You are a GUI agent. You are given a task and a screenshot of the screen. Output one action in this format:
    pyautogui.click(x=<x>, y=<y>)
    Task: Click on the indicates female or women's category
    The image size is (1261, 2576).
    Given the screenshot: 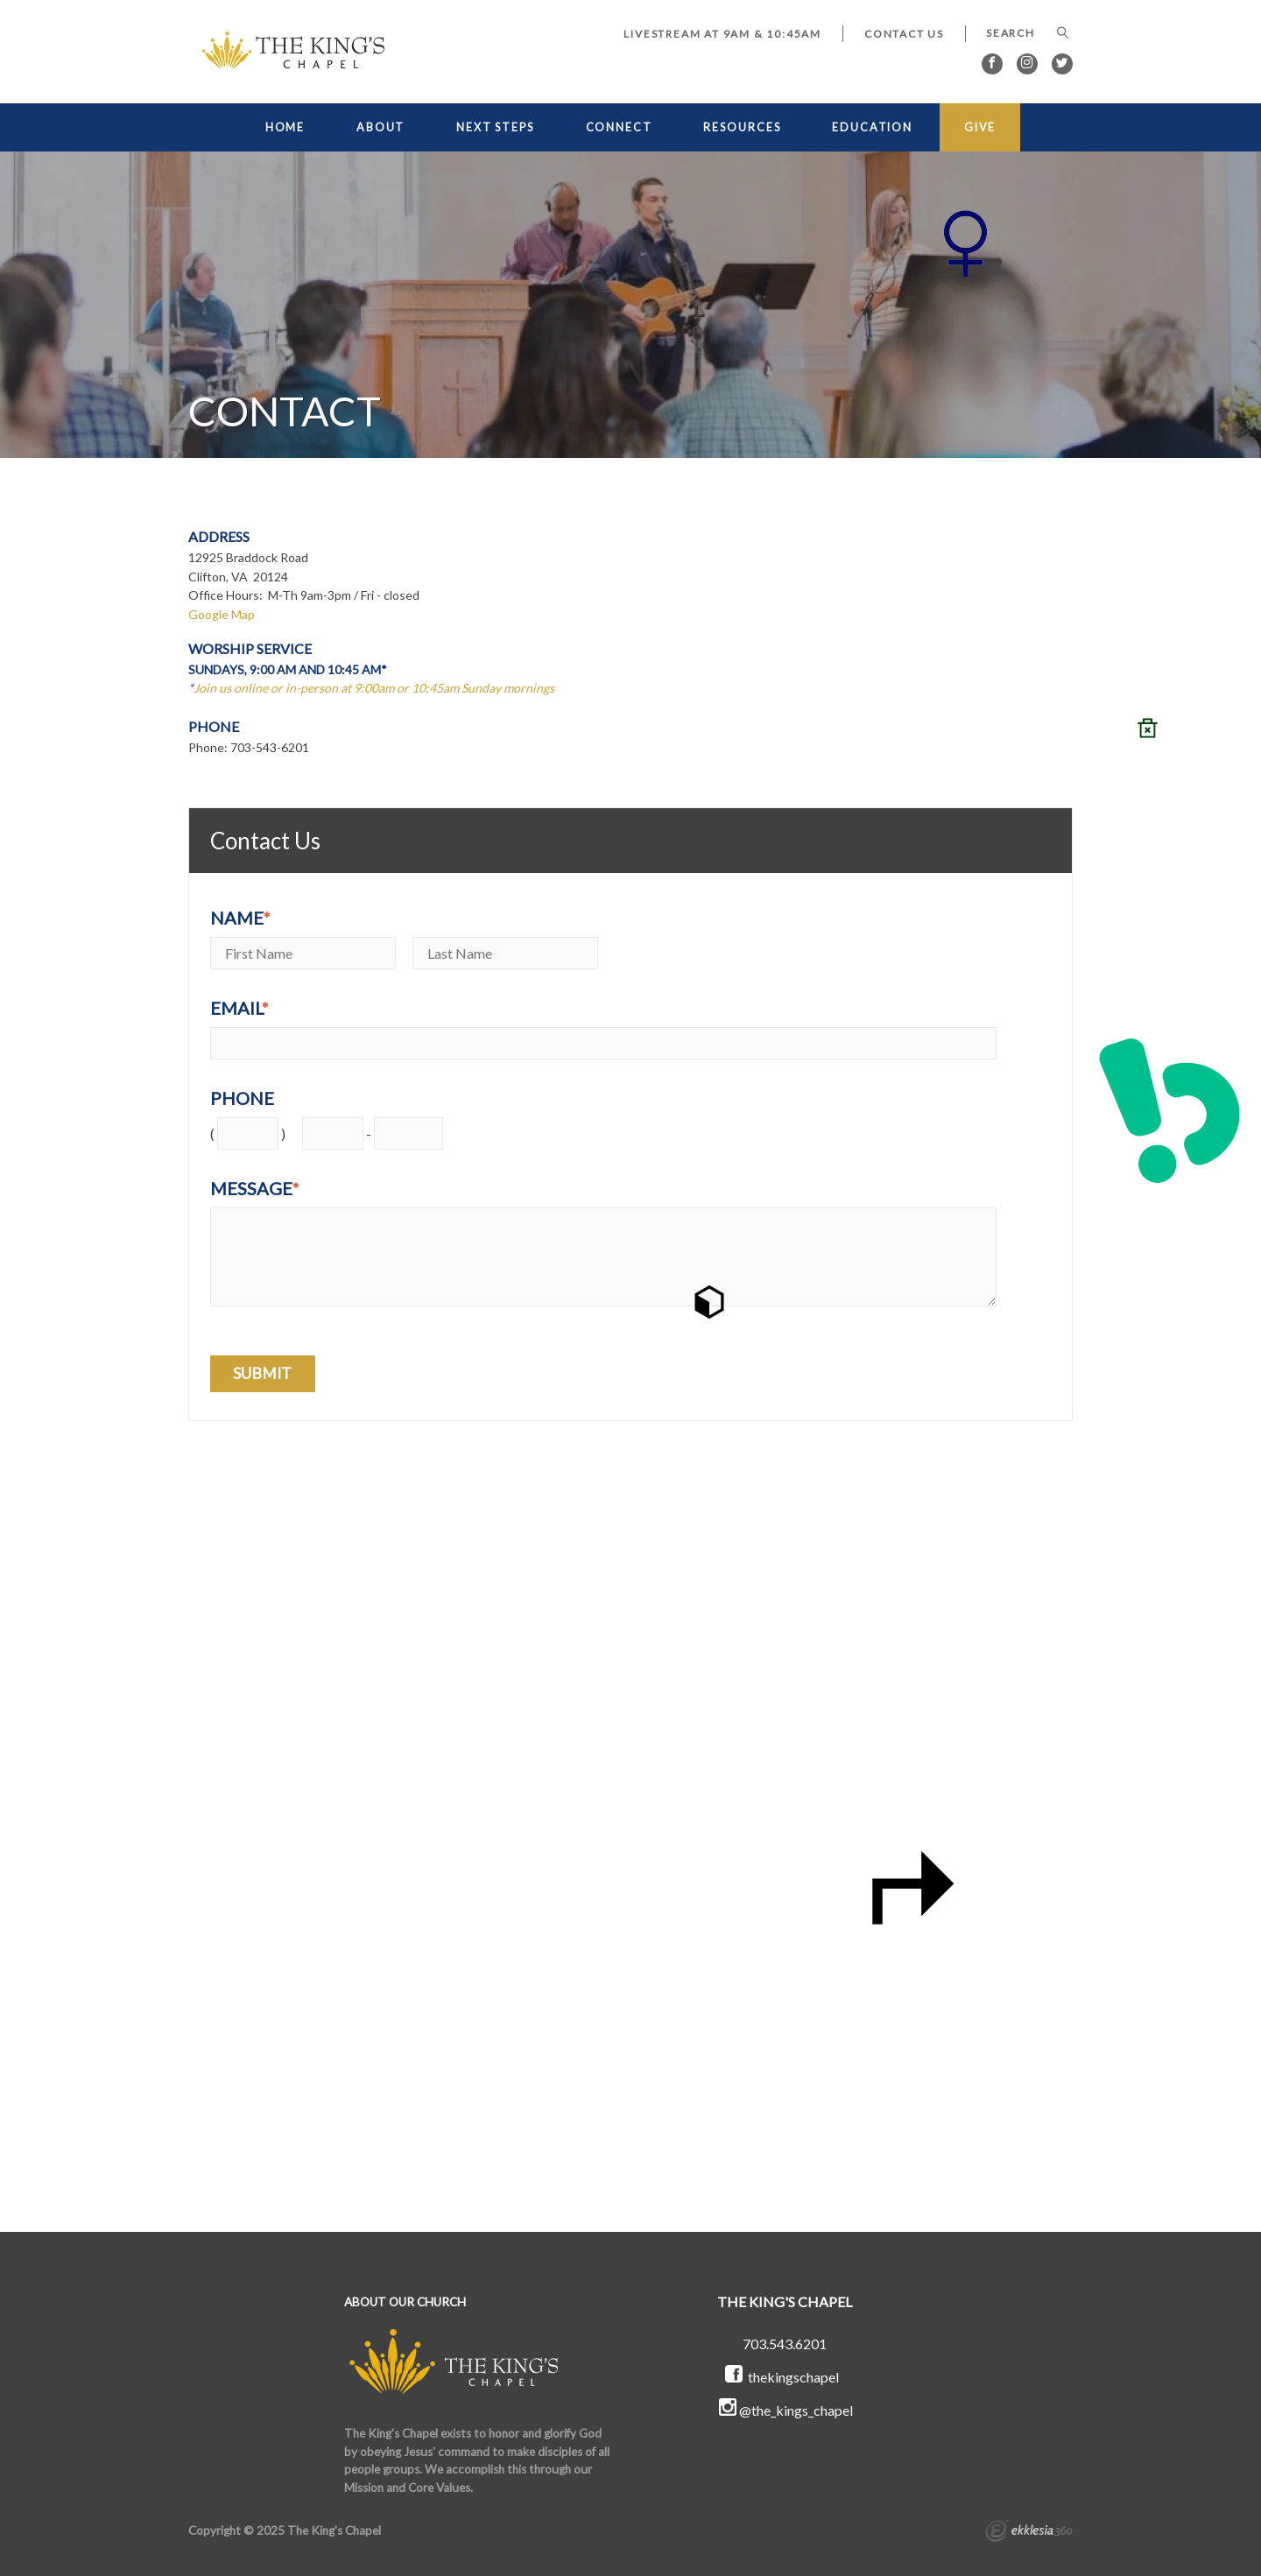 What is the action you would take?
    pyautogui.click(x=965, y=242)
    